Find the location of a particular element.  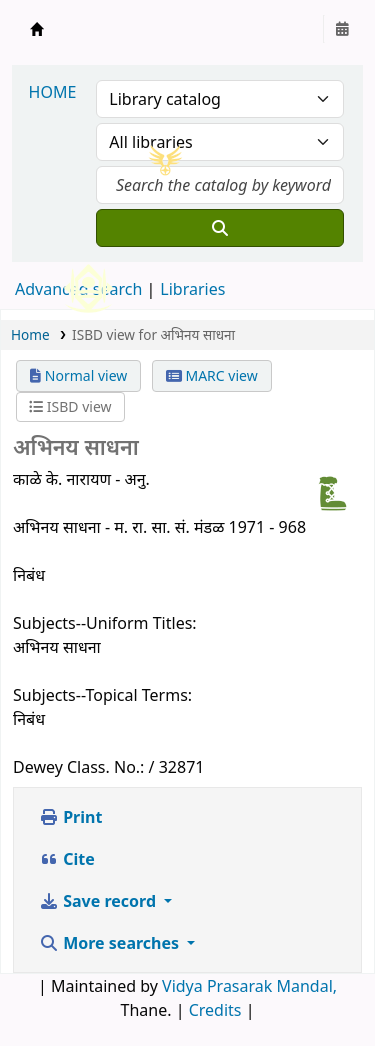

decorative game emblem or faction symbol is located at coordinates (88, 288).